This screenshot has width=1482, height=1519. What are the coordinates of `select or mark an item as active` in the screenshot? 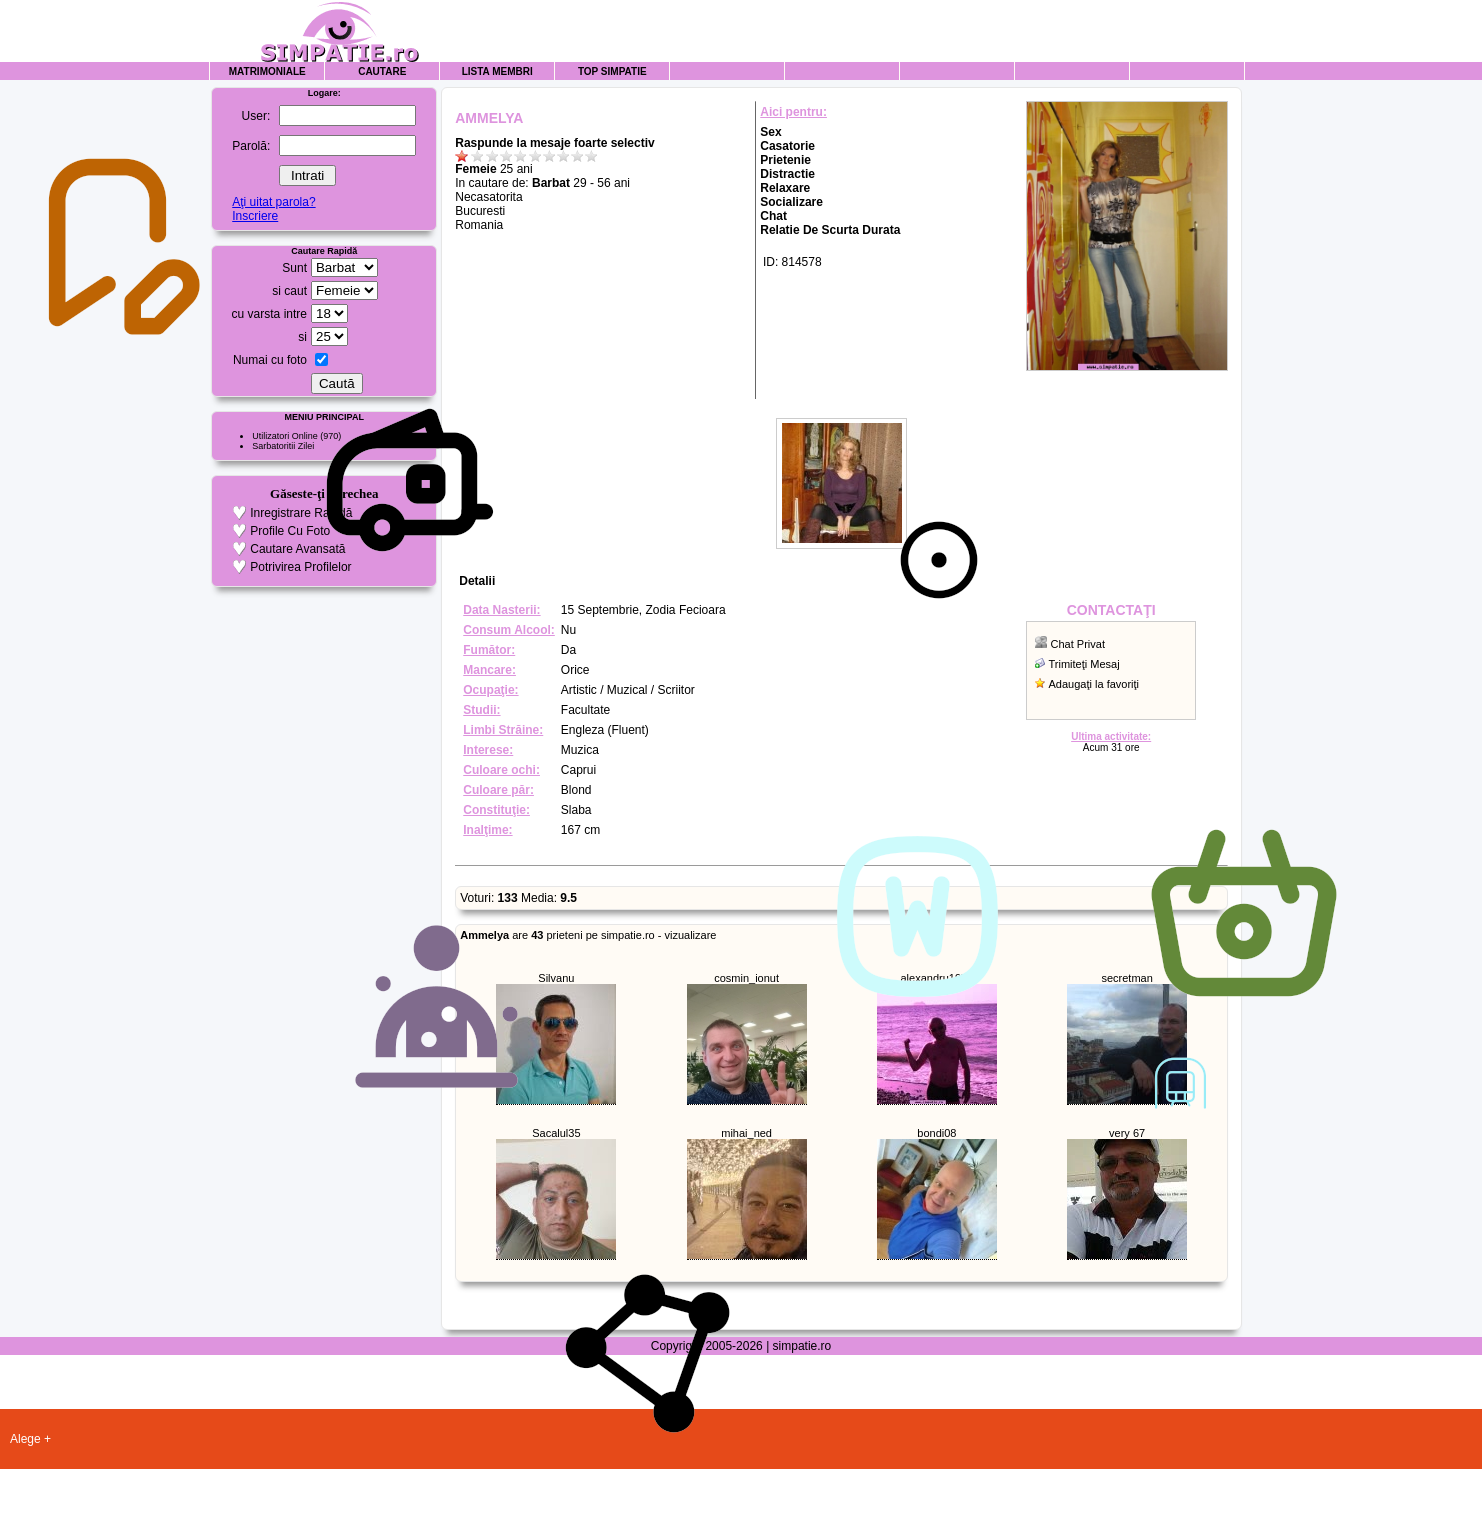 It's located at (939, 560).